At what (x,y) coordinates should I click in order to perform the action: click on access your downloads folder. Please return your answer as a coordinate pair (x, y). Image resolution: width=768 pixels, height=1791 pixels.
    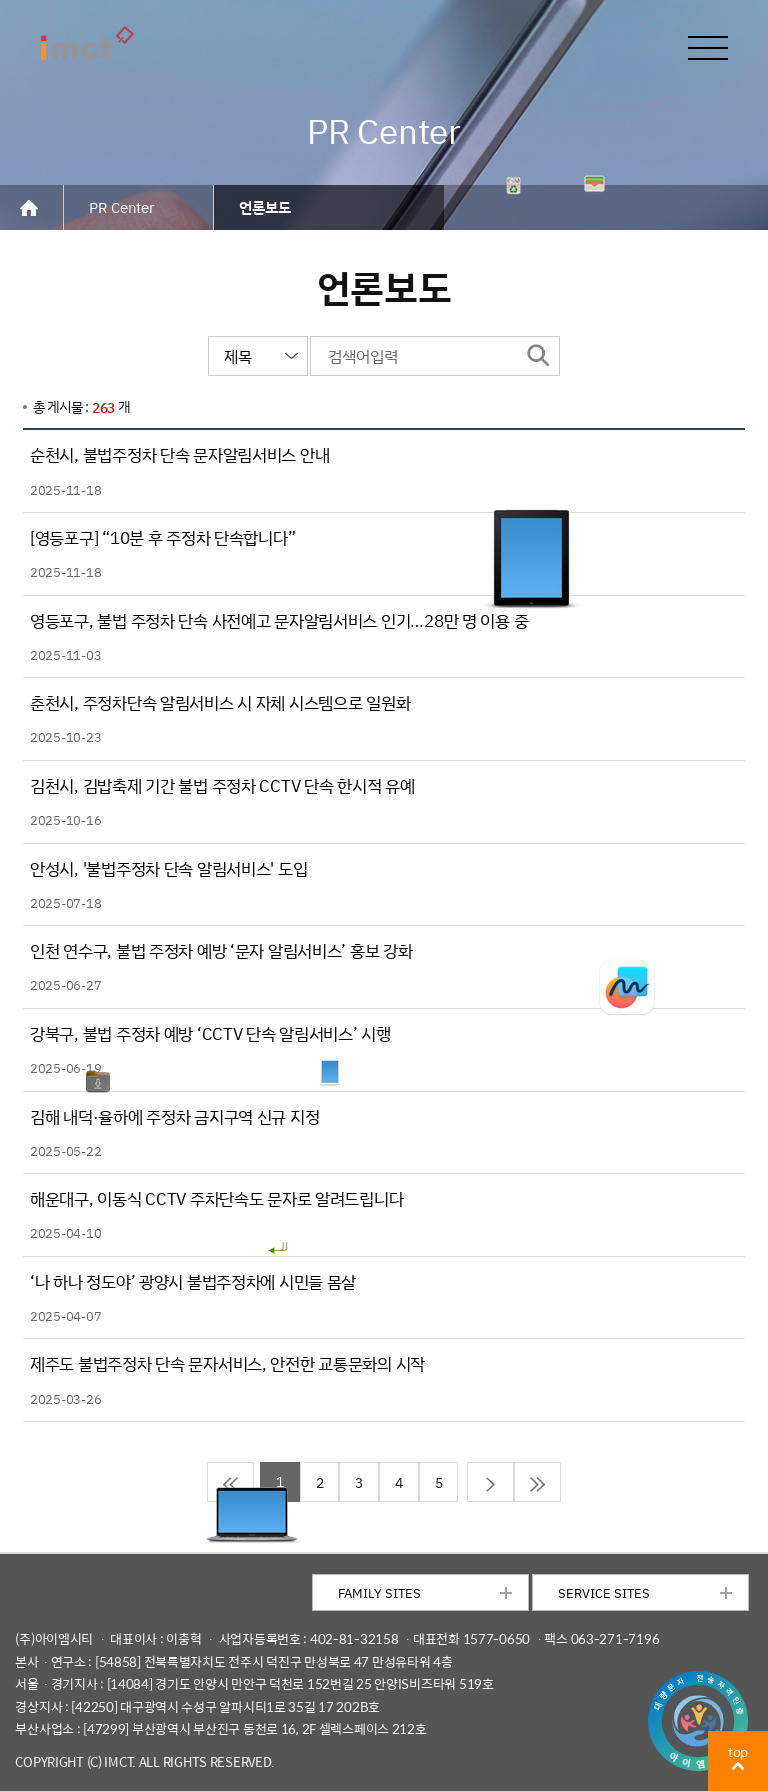
    Looking at the image, I should click on (98, 1081).